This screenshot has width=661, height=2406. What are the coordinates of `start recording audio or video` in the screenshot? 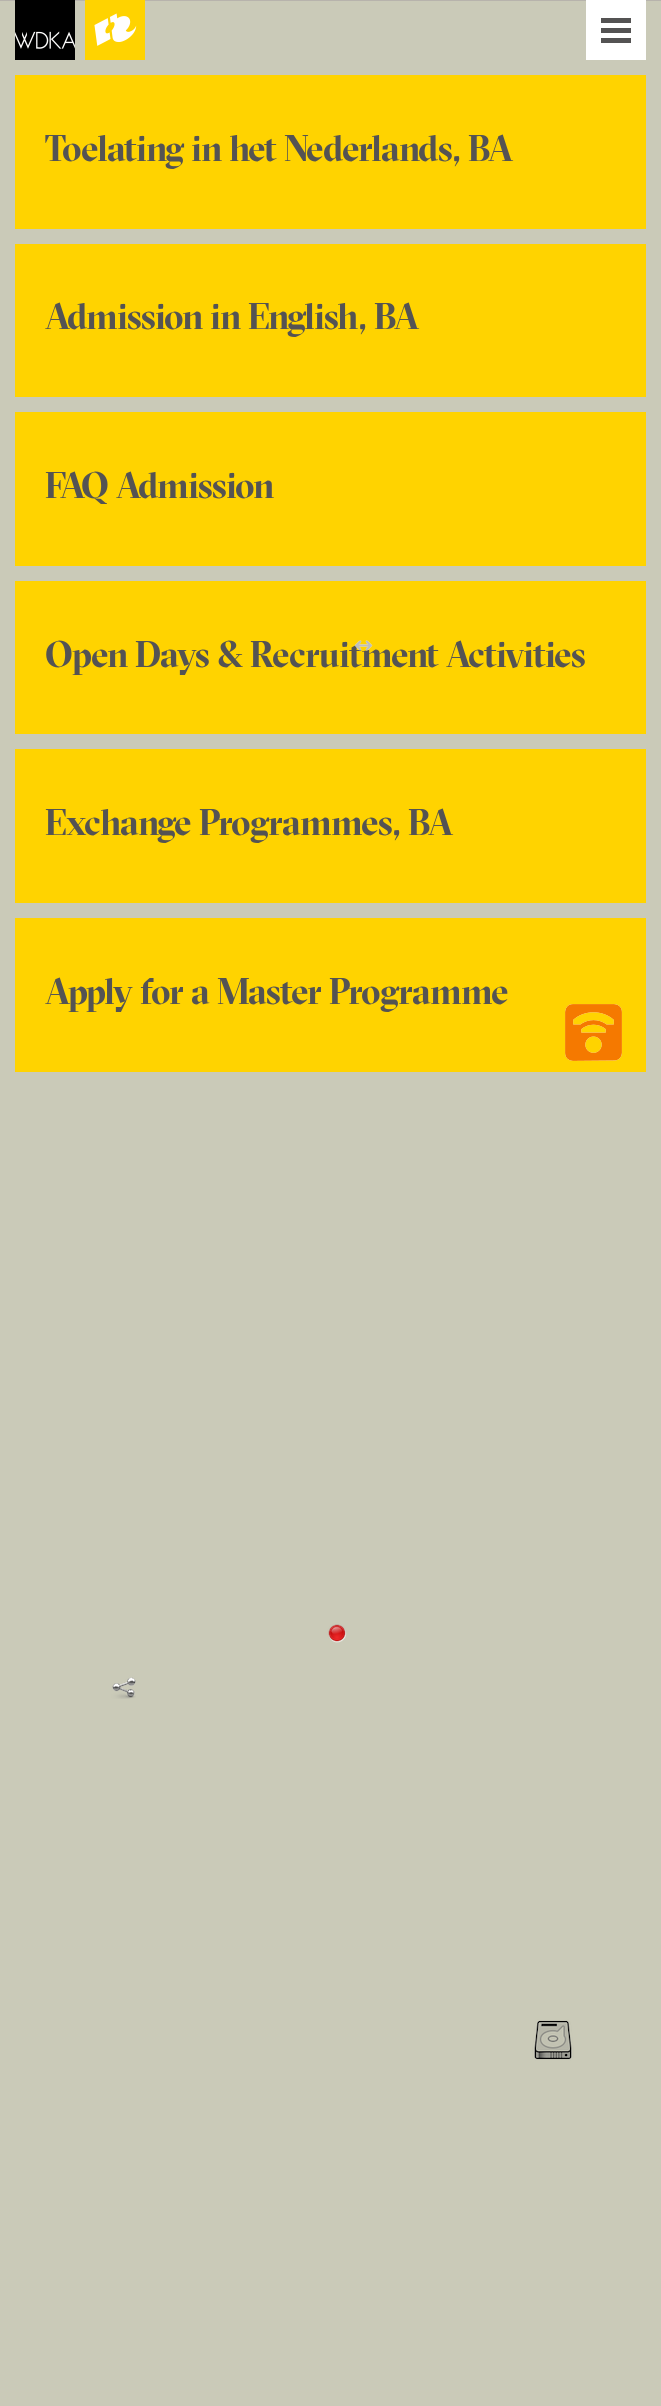 It's located at (337, 1633).